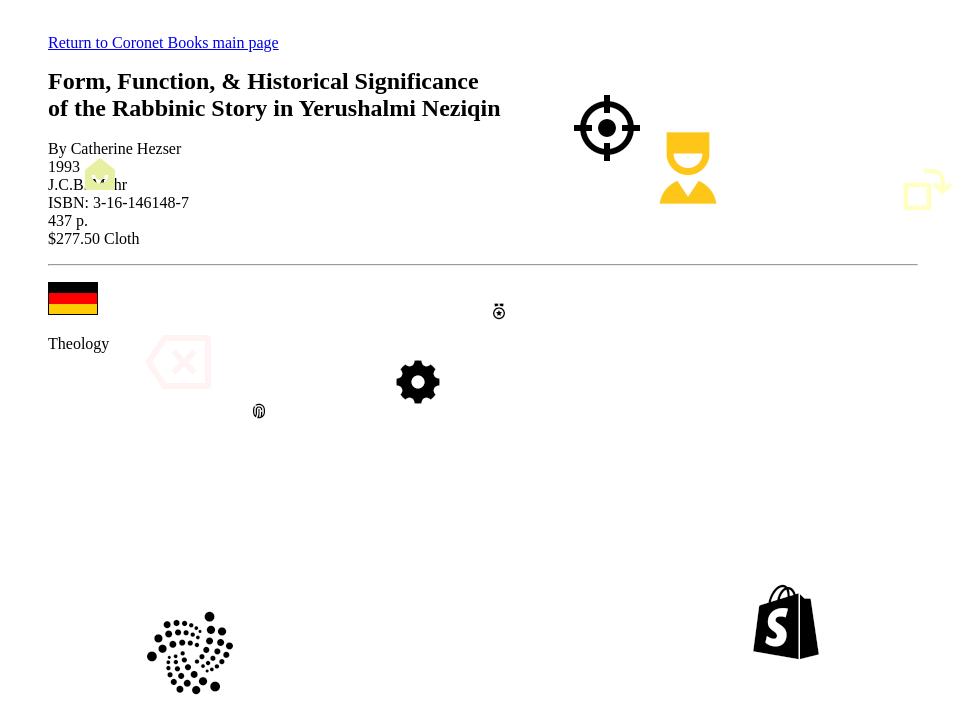  I want to click on rotate object clockwise, so click(926, 189).